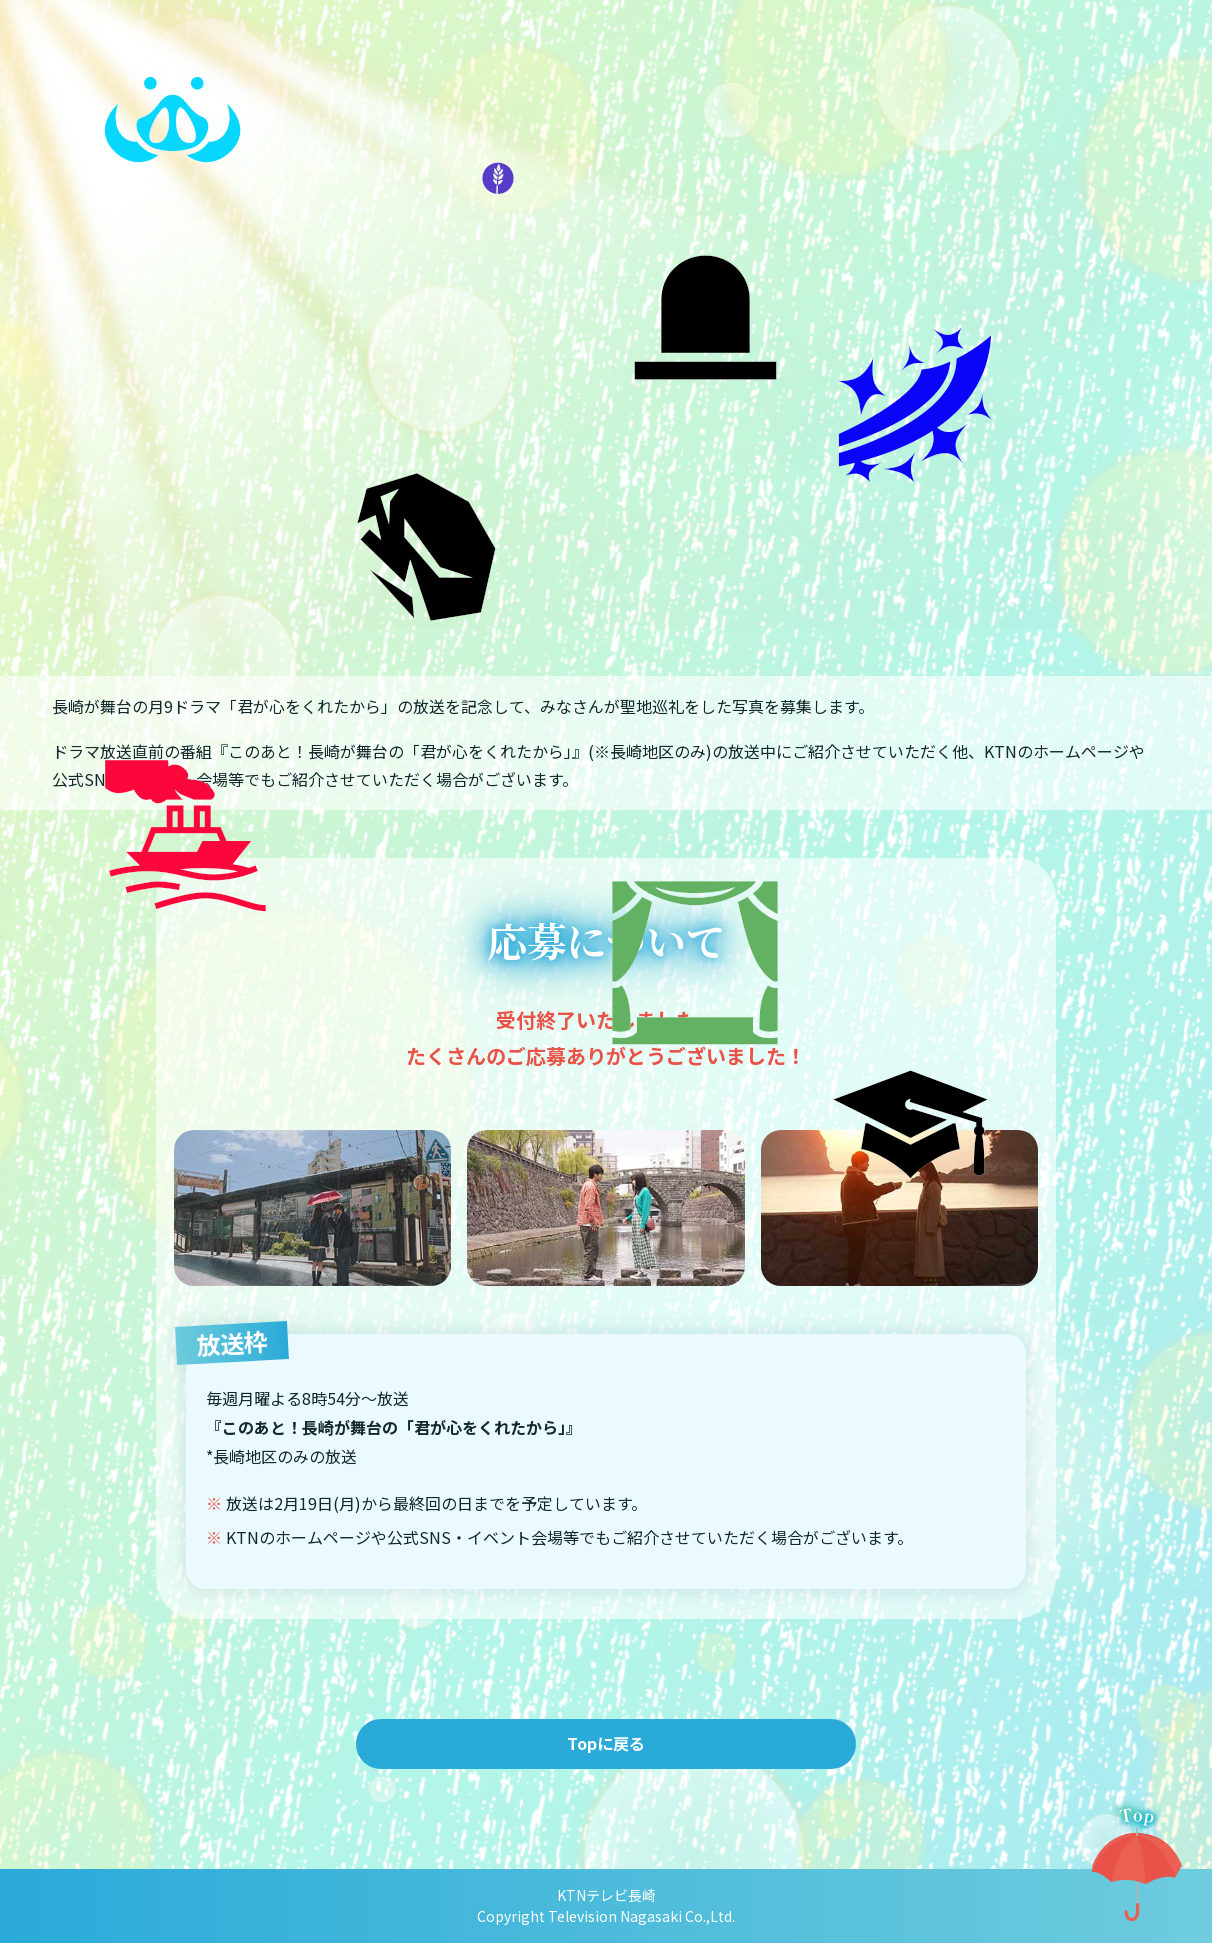 Image resolution: width=1212 pixels, height=1943 pixels. Describe the element at coordinates (186, 841) in the screenshot. I see `select dreadnought or battleship unit` at that location.